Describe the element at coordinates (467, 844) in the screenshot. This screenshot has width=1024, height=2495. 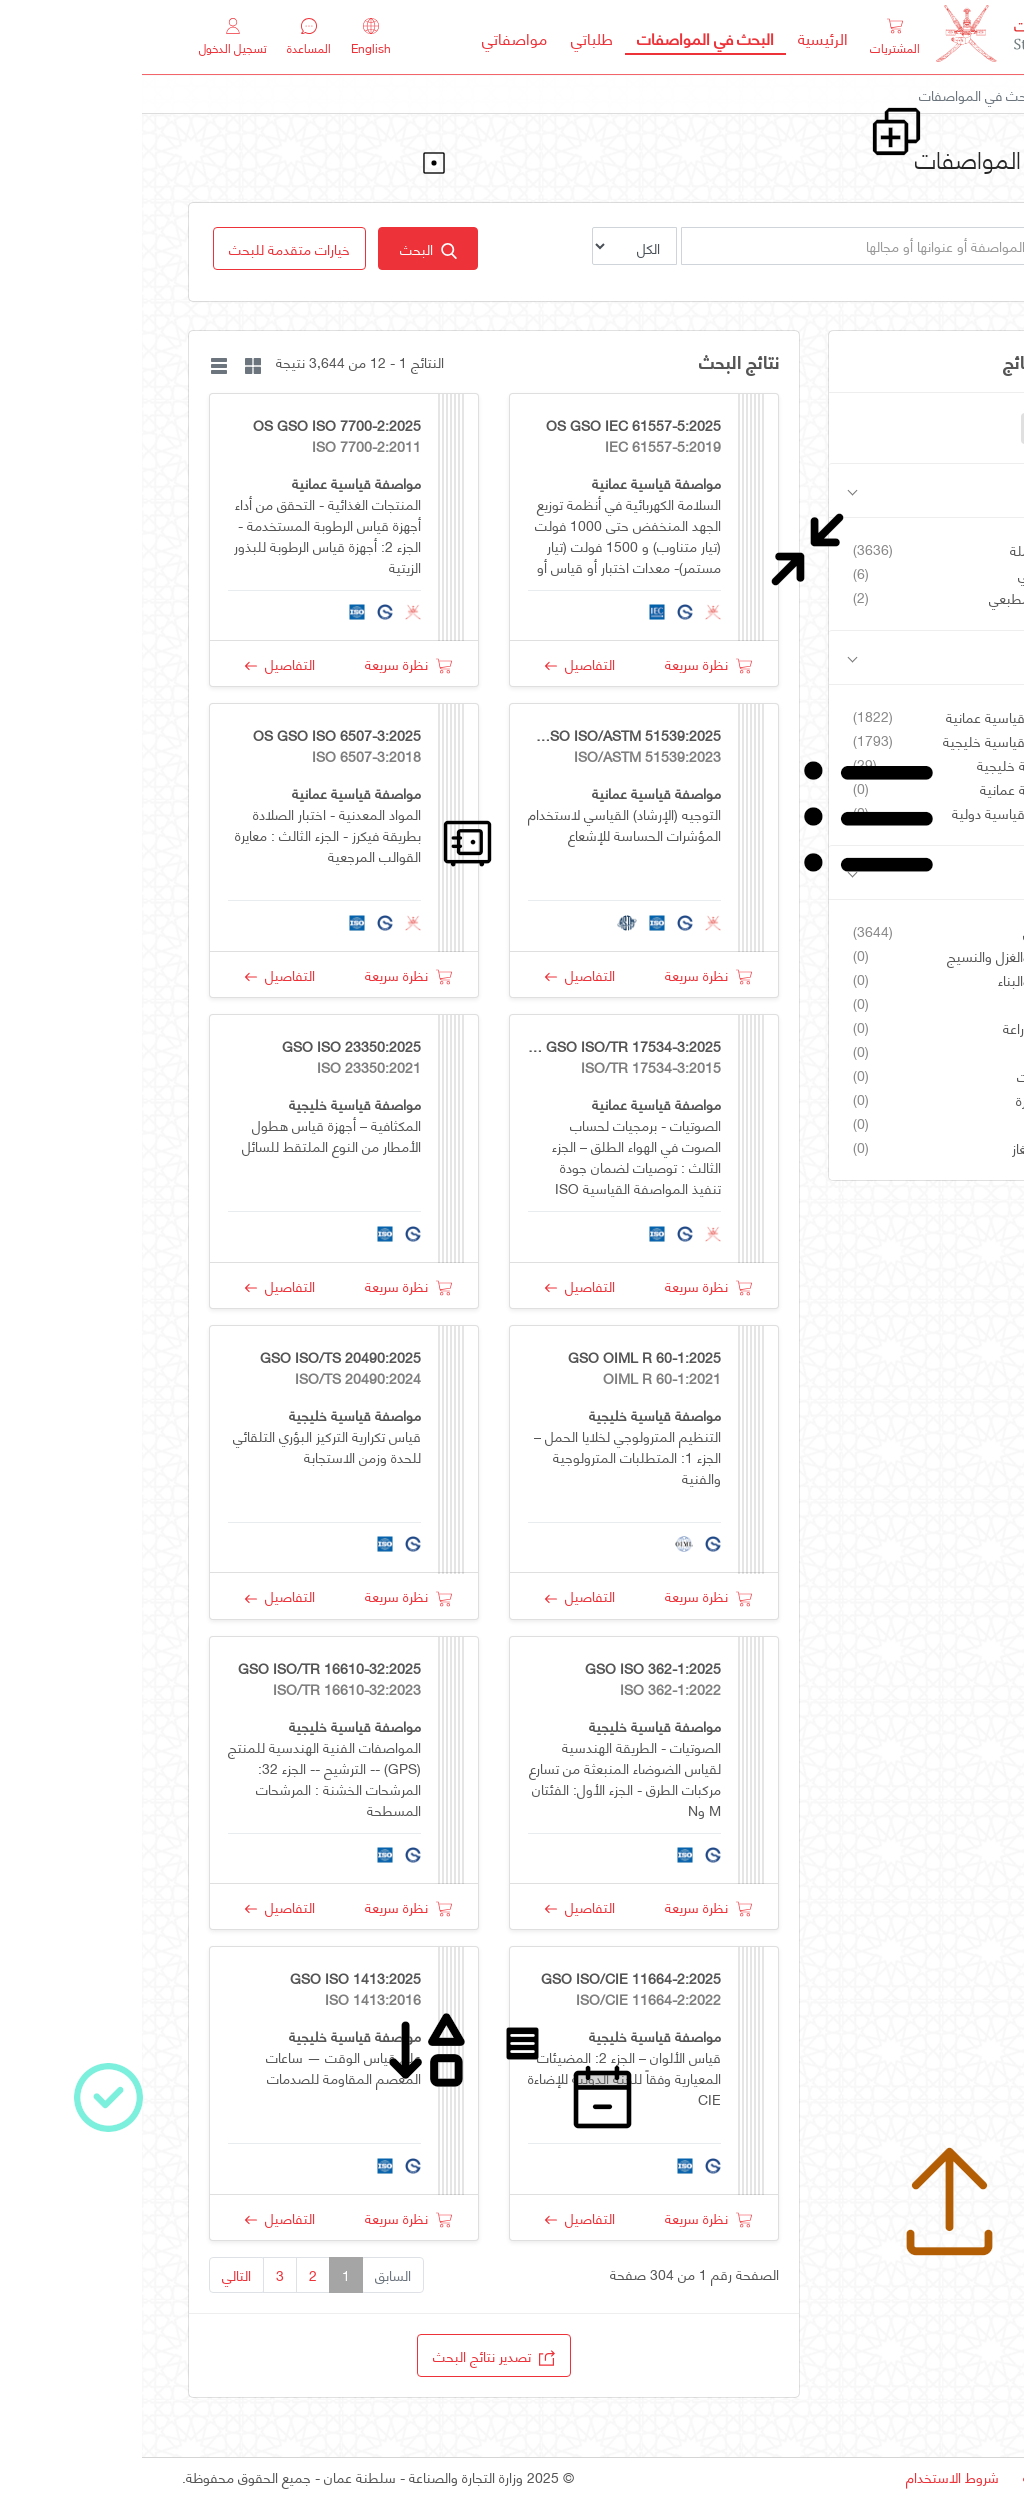
I see `access fiscal host settings` at that location.